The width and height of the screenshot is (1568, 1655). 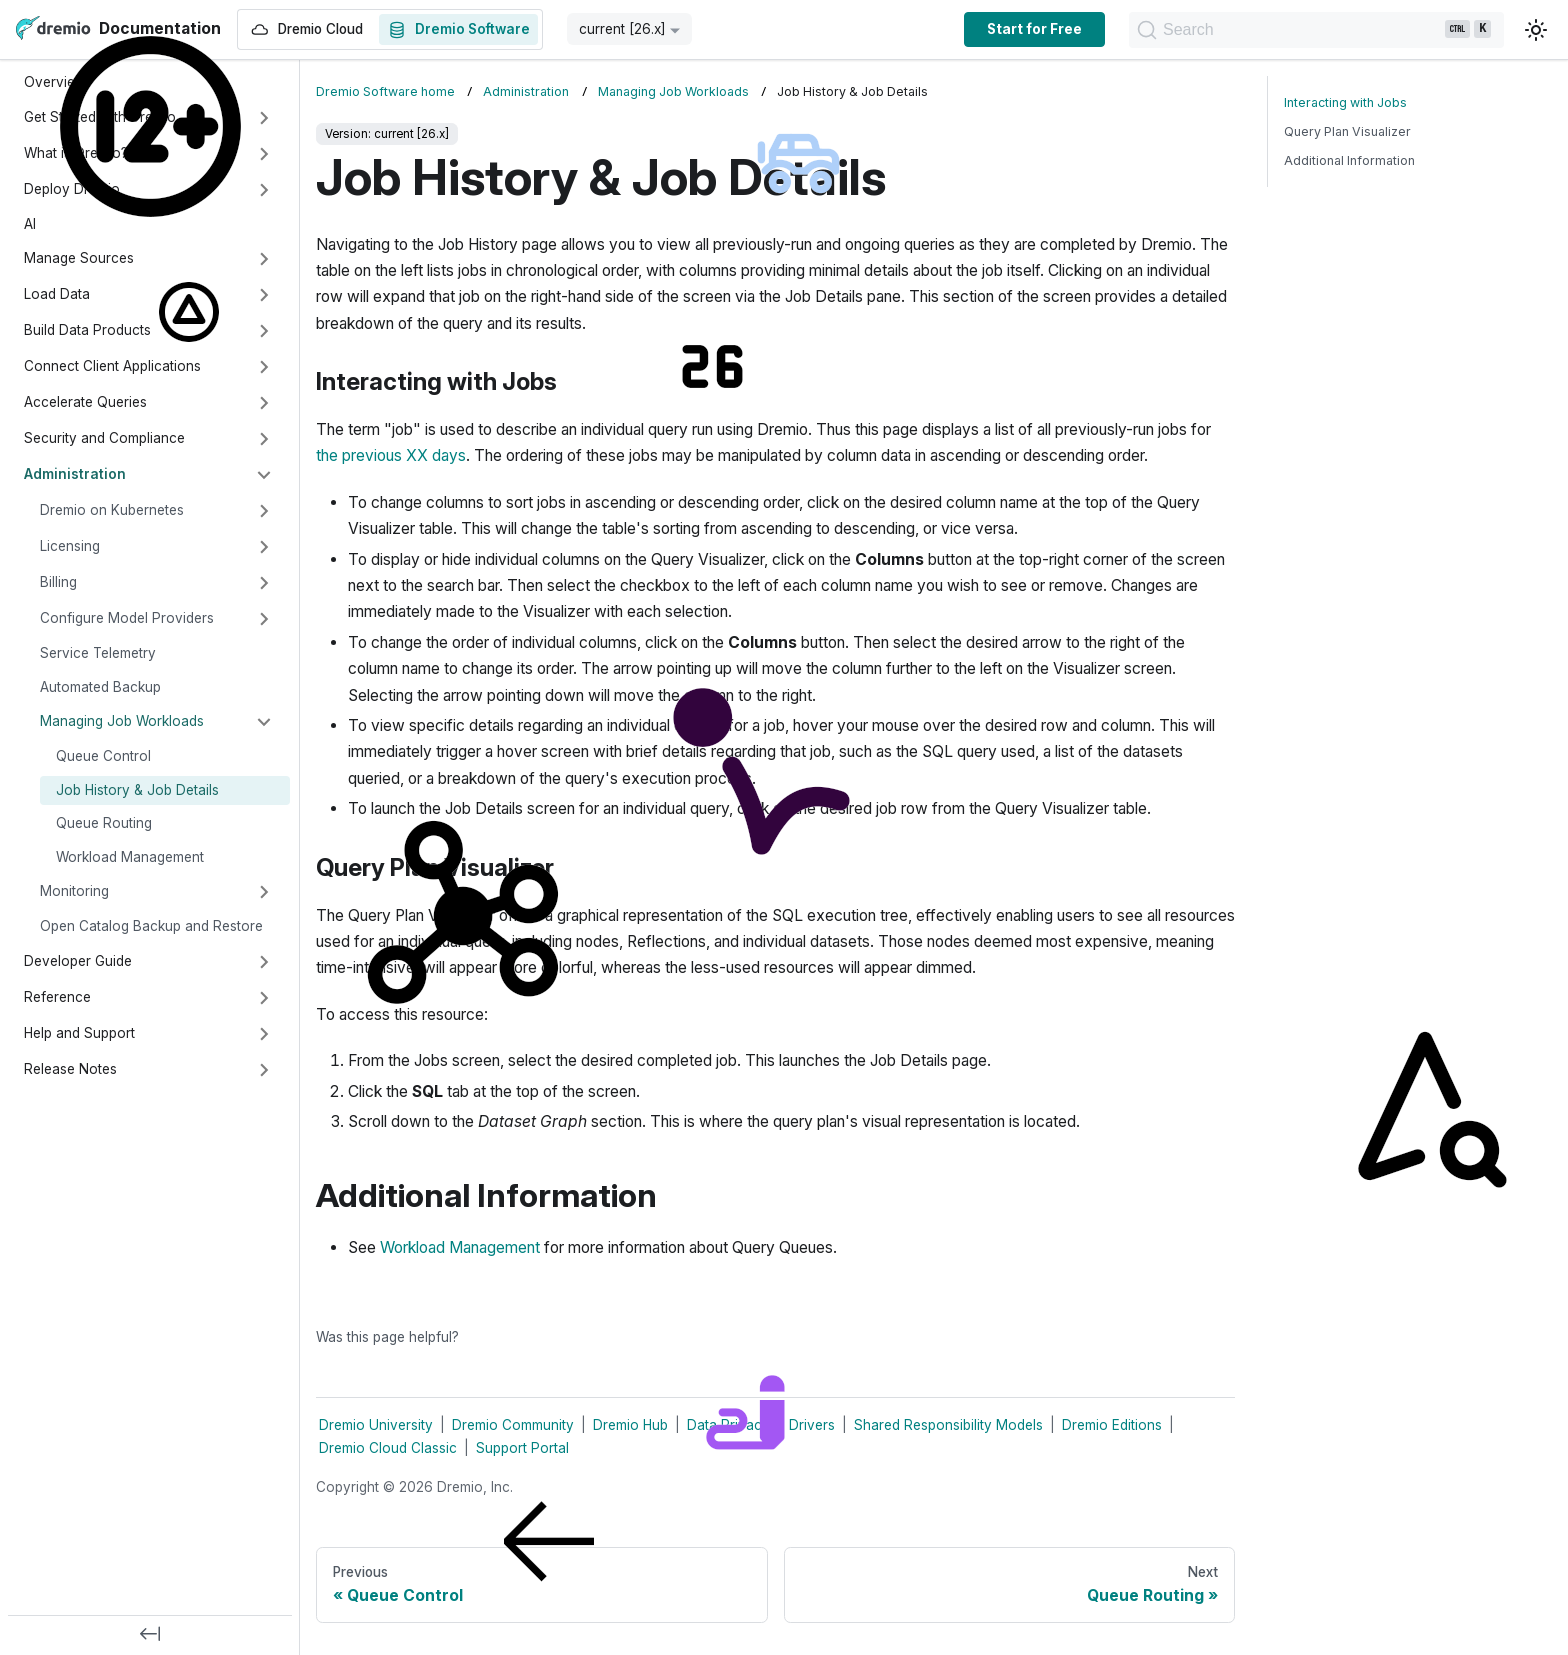 What do you see at coordinates (761, 766) in the screenshot?
I see `navigate back or return to previous screen` at bounding box center [761, 766].